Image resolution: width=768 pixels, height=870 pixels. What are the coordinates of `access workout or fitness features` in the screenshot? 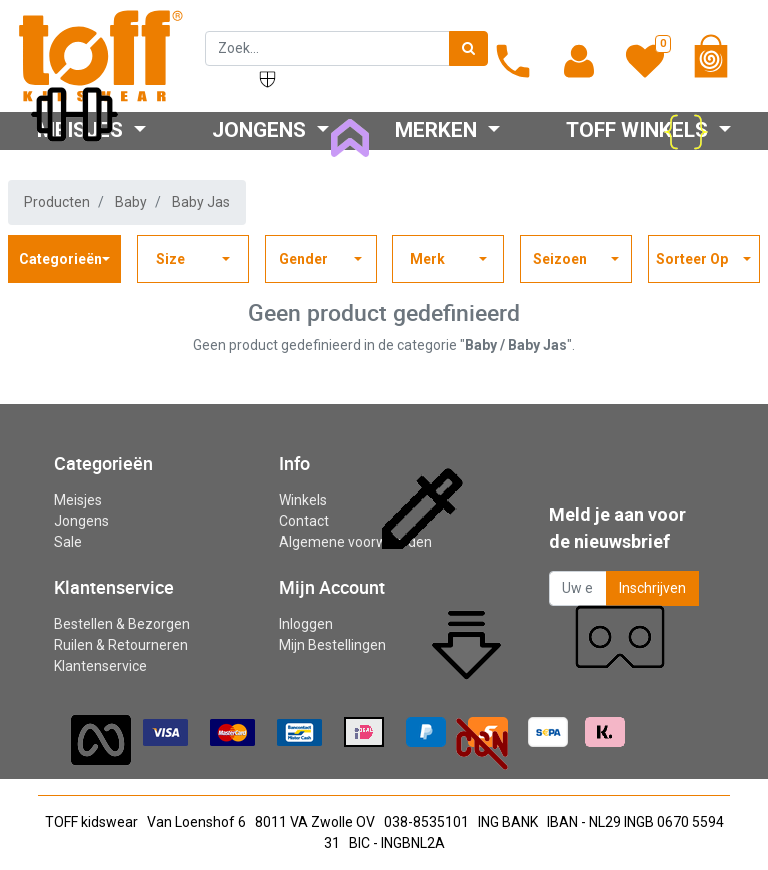 It's located at (74, 114).